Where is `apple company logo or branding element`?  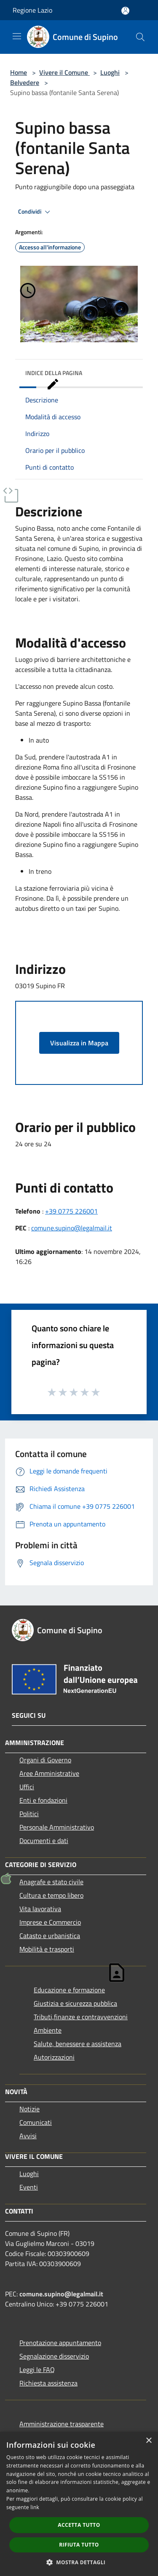
apple company logo or branding element is located at coordinates (6, 1879).